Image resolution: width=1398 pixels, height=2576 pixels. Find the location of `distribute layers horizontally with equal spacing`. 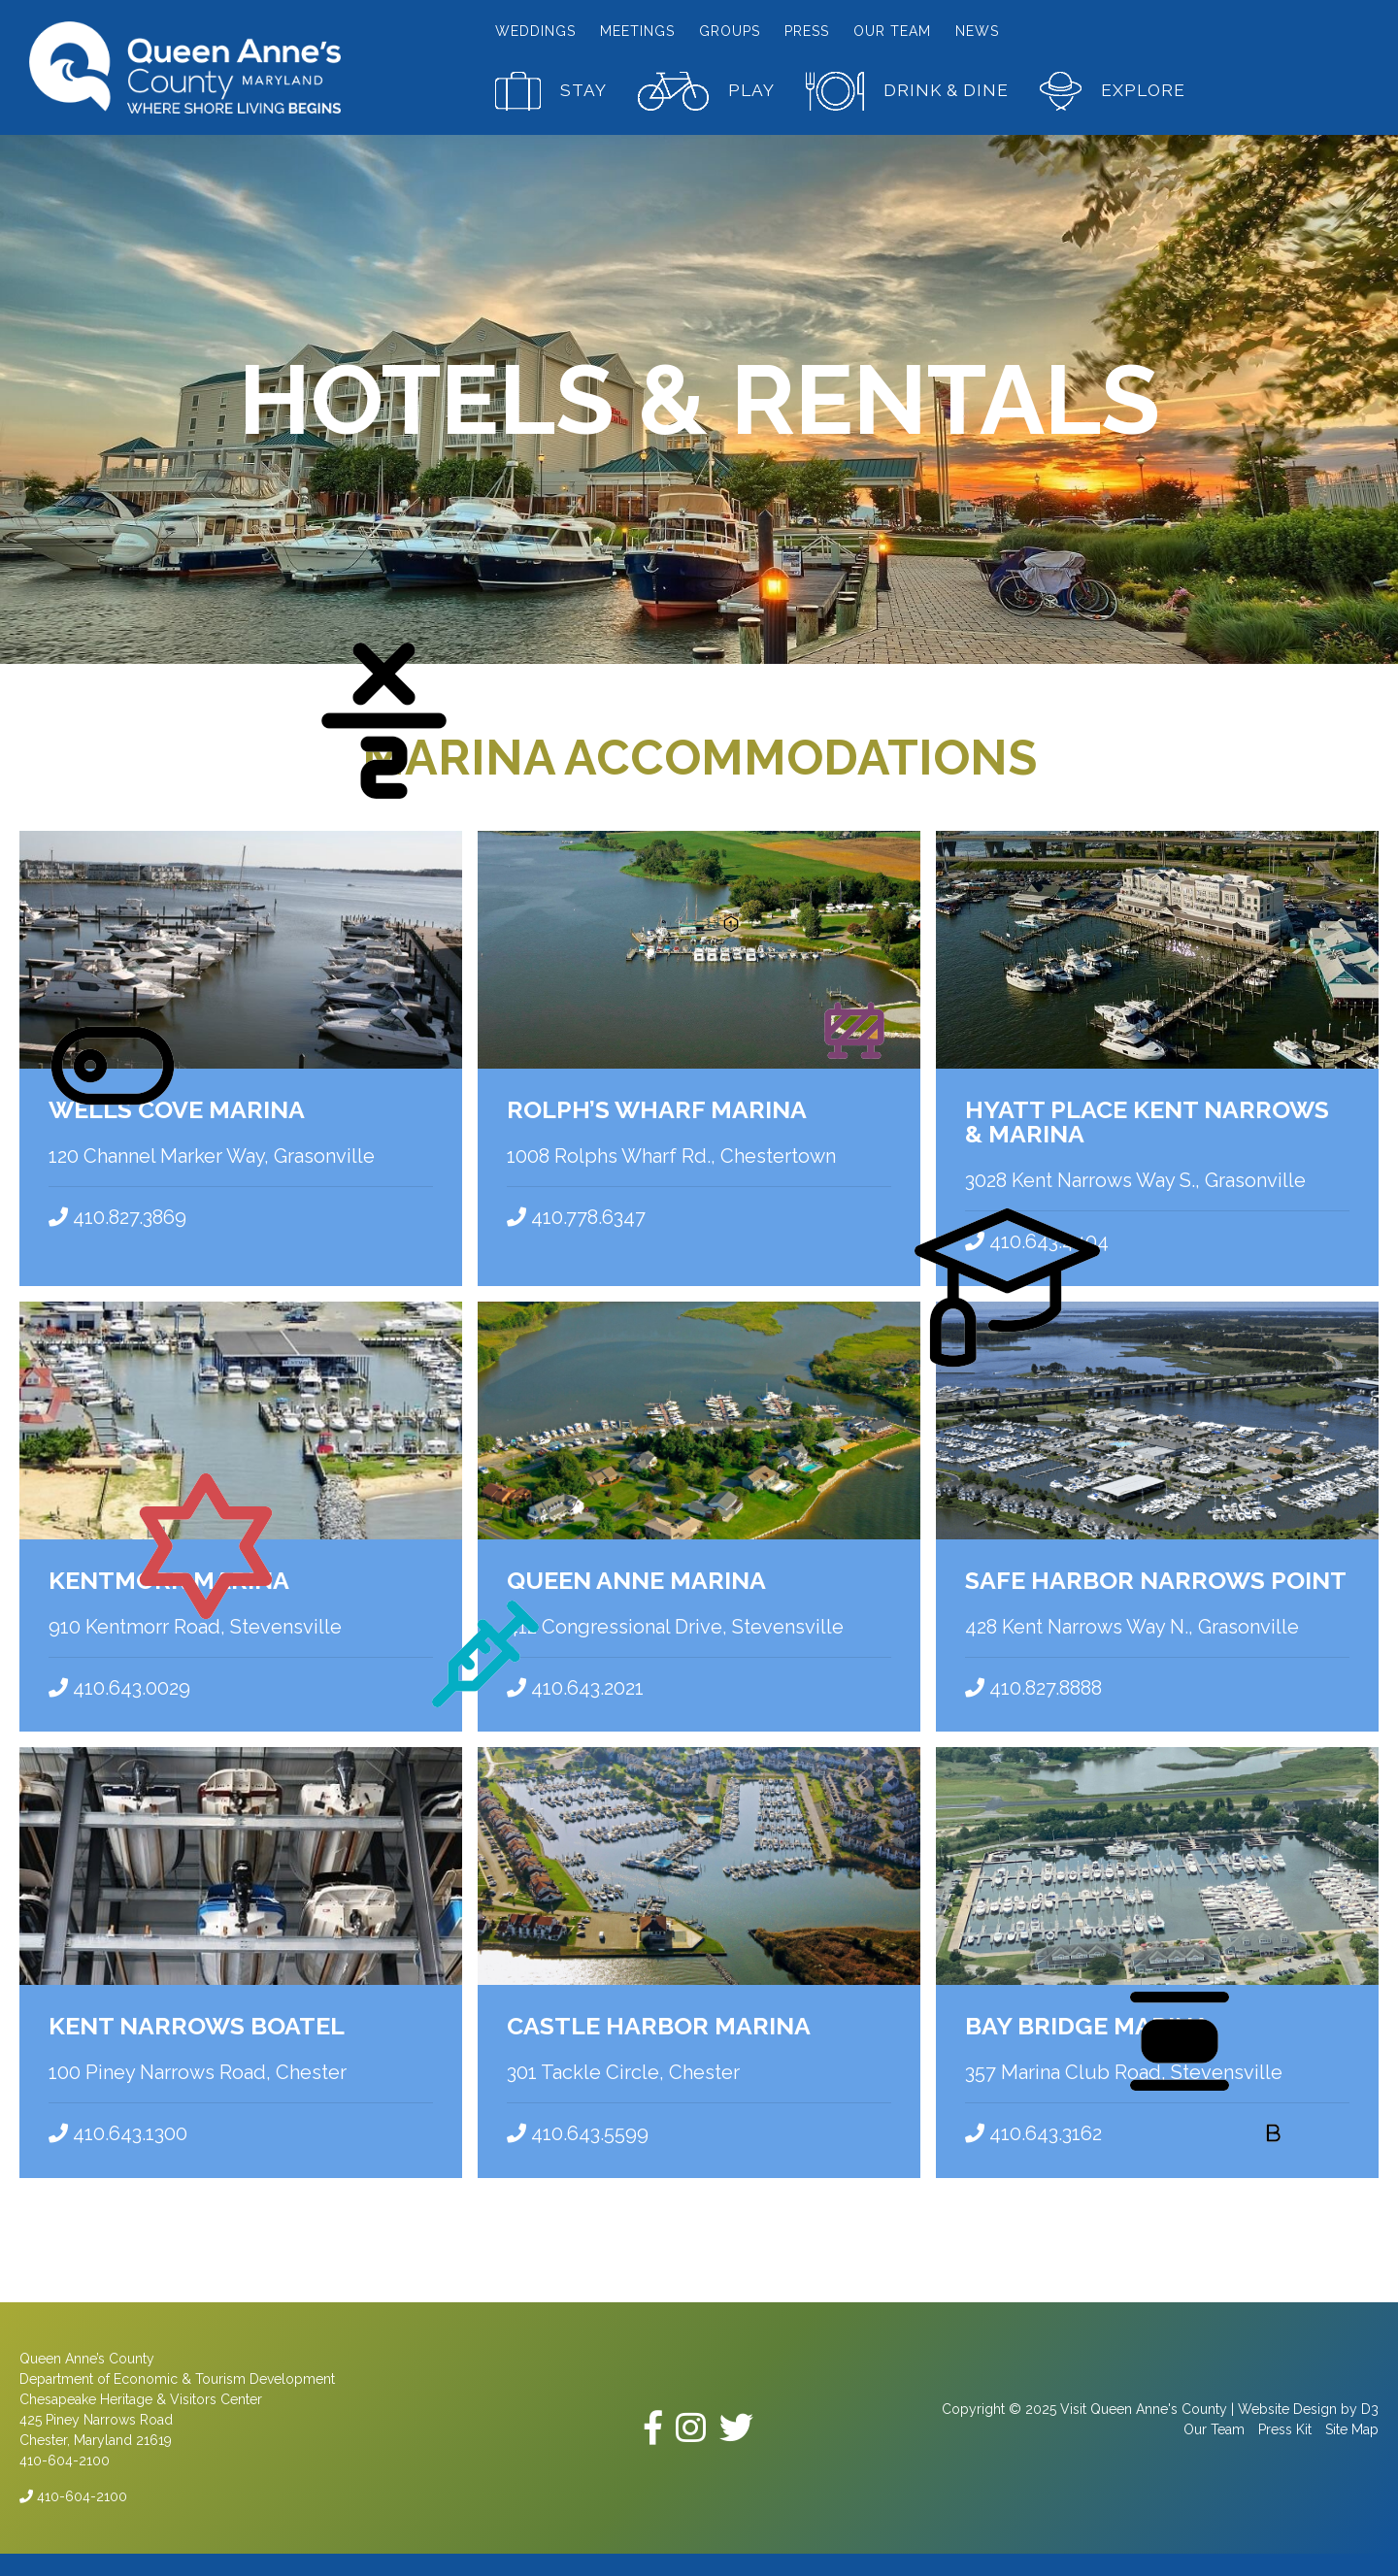

distribute layers horizontally with equal spacing is located at coordinates (1180, 2041).